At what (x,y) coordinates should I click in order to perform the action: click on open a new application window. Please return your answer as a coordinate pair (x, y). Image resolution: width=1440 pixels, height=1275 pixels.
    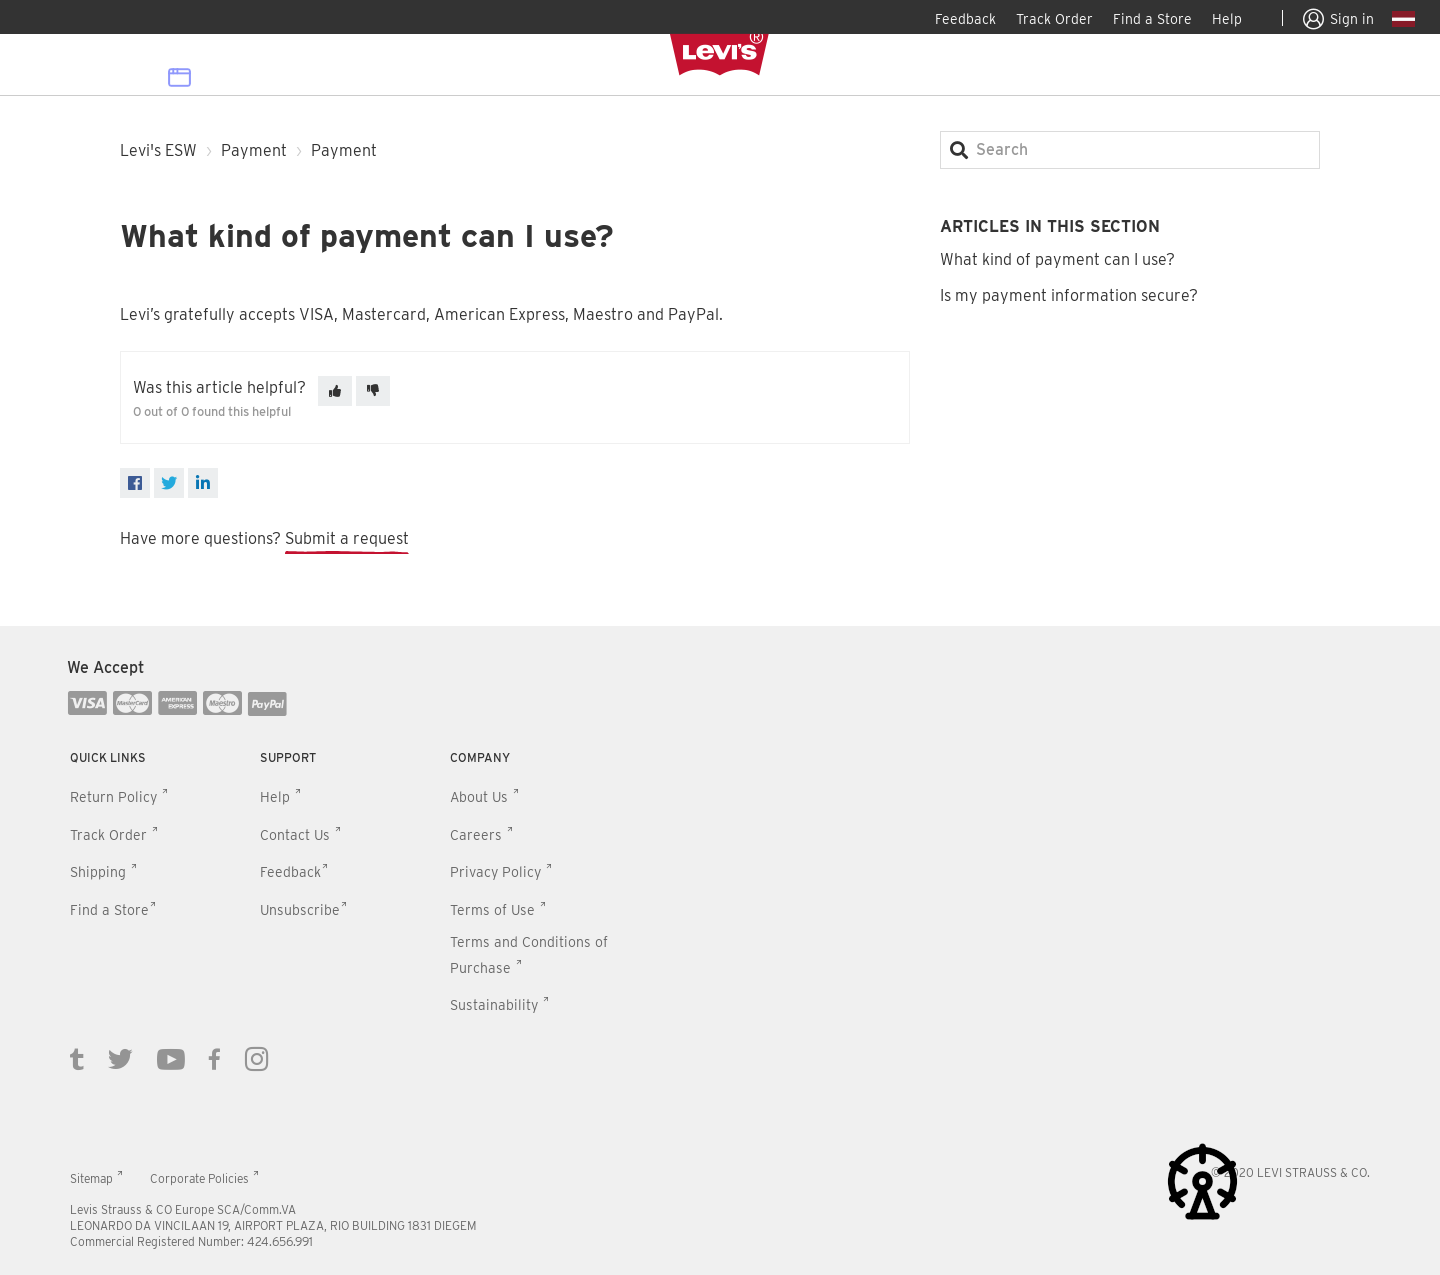
    Looking at the image, I should click on (179, 77).